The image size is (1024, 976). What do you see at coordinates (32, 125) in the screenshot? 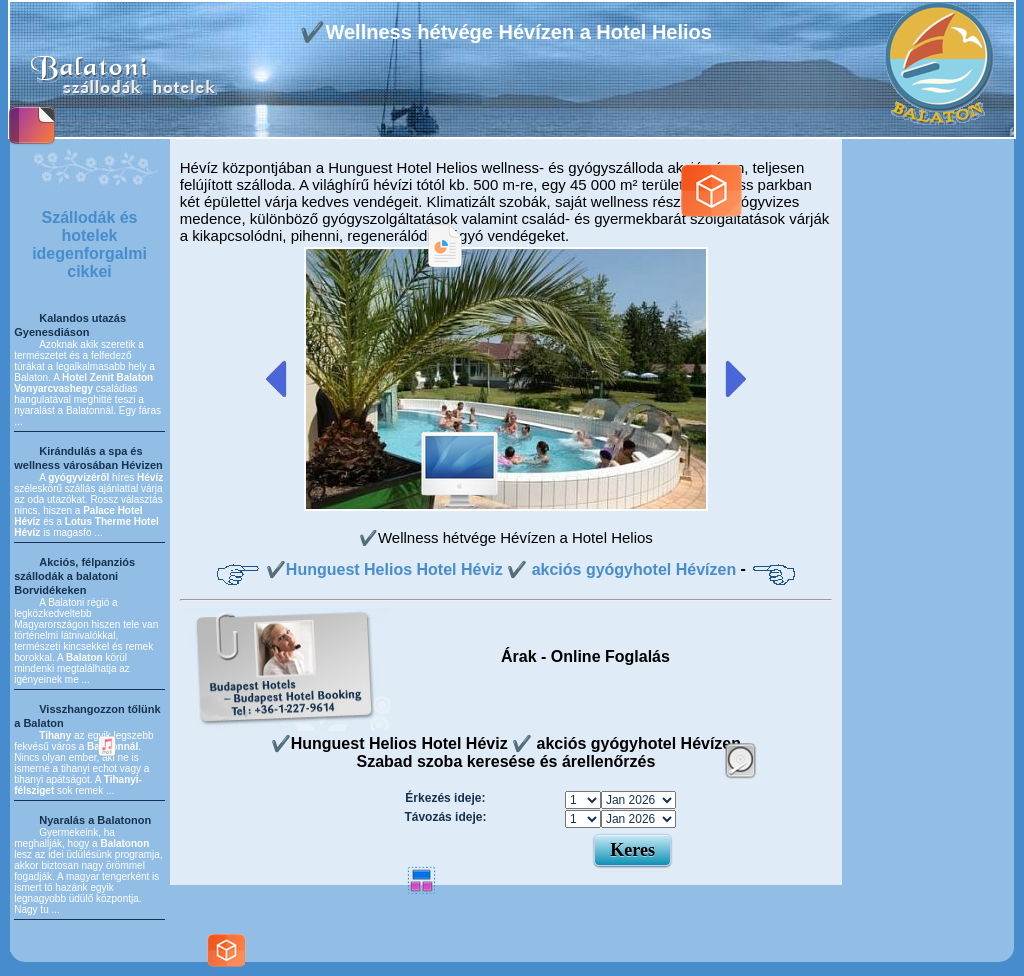
I see `change desktop wallpaper` at bounding box center [32, 125].